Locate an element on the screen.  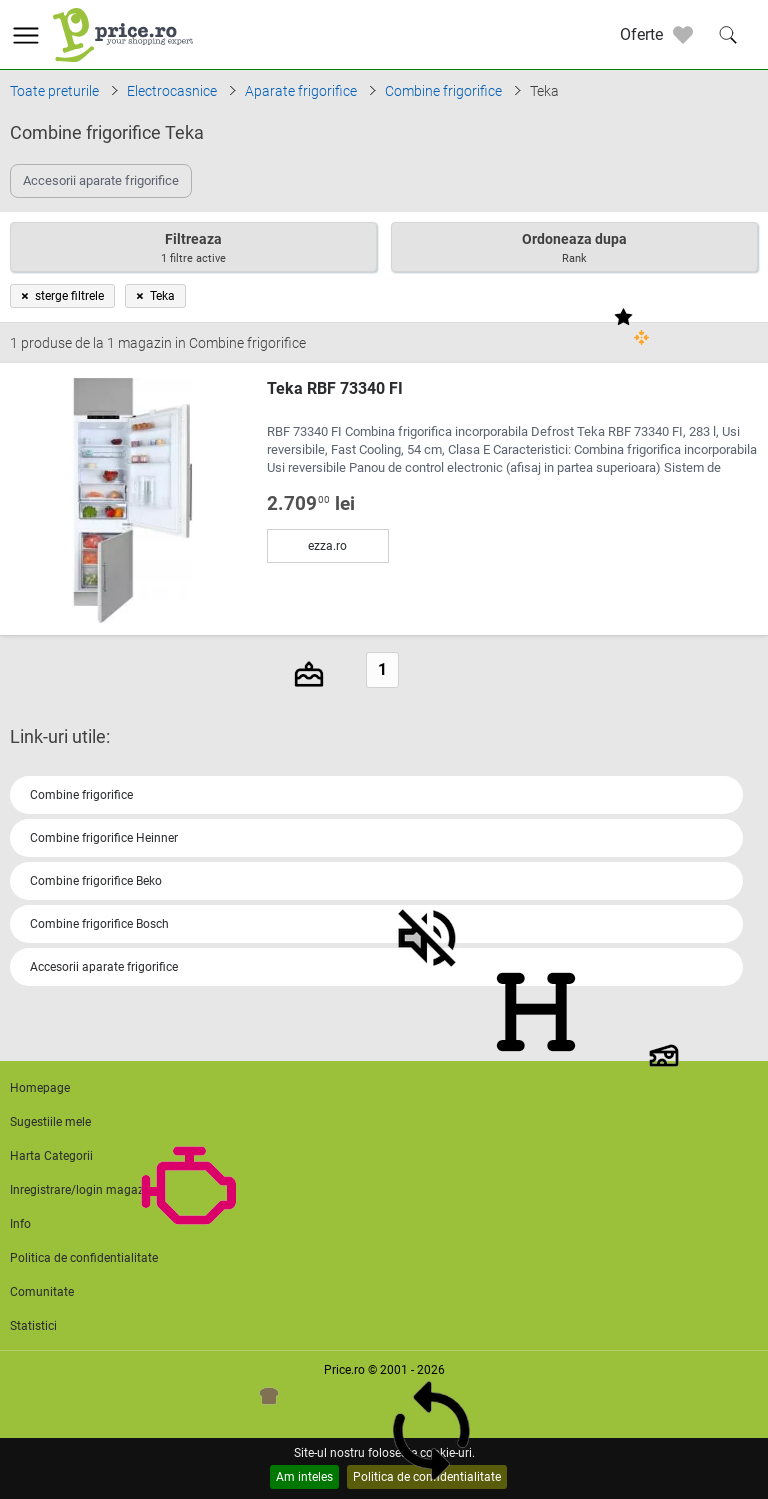
mute audio or sound is located at coordinates (427, 938).